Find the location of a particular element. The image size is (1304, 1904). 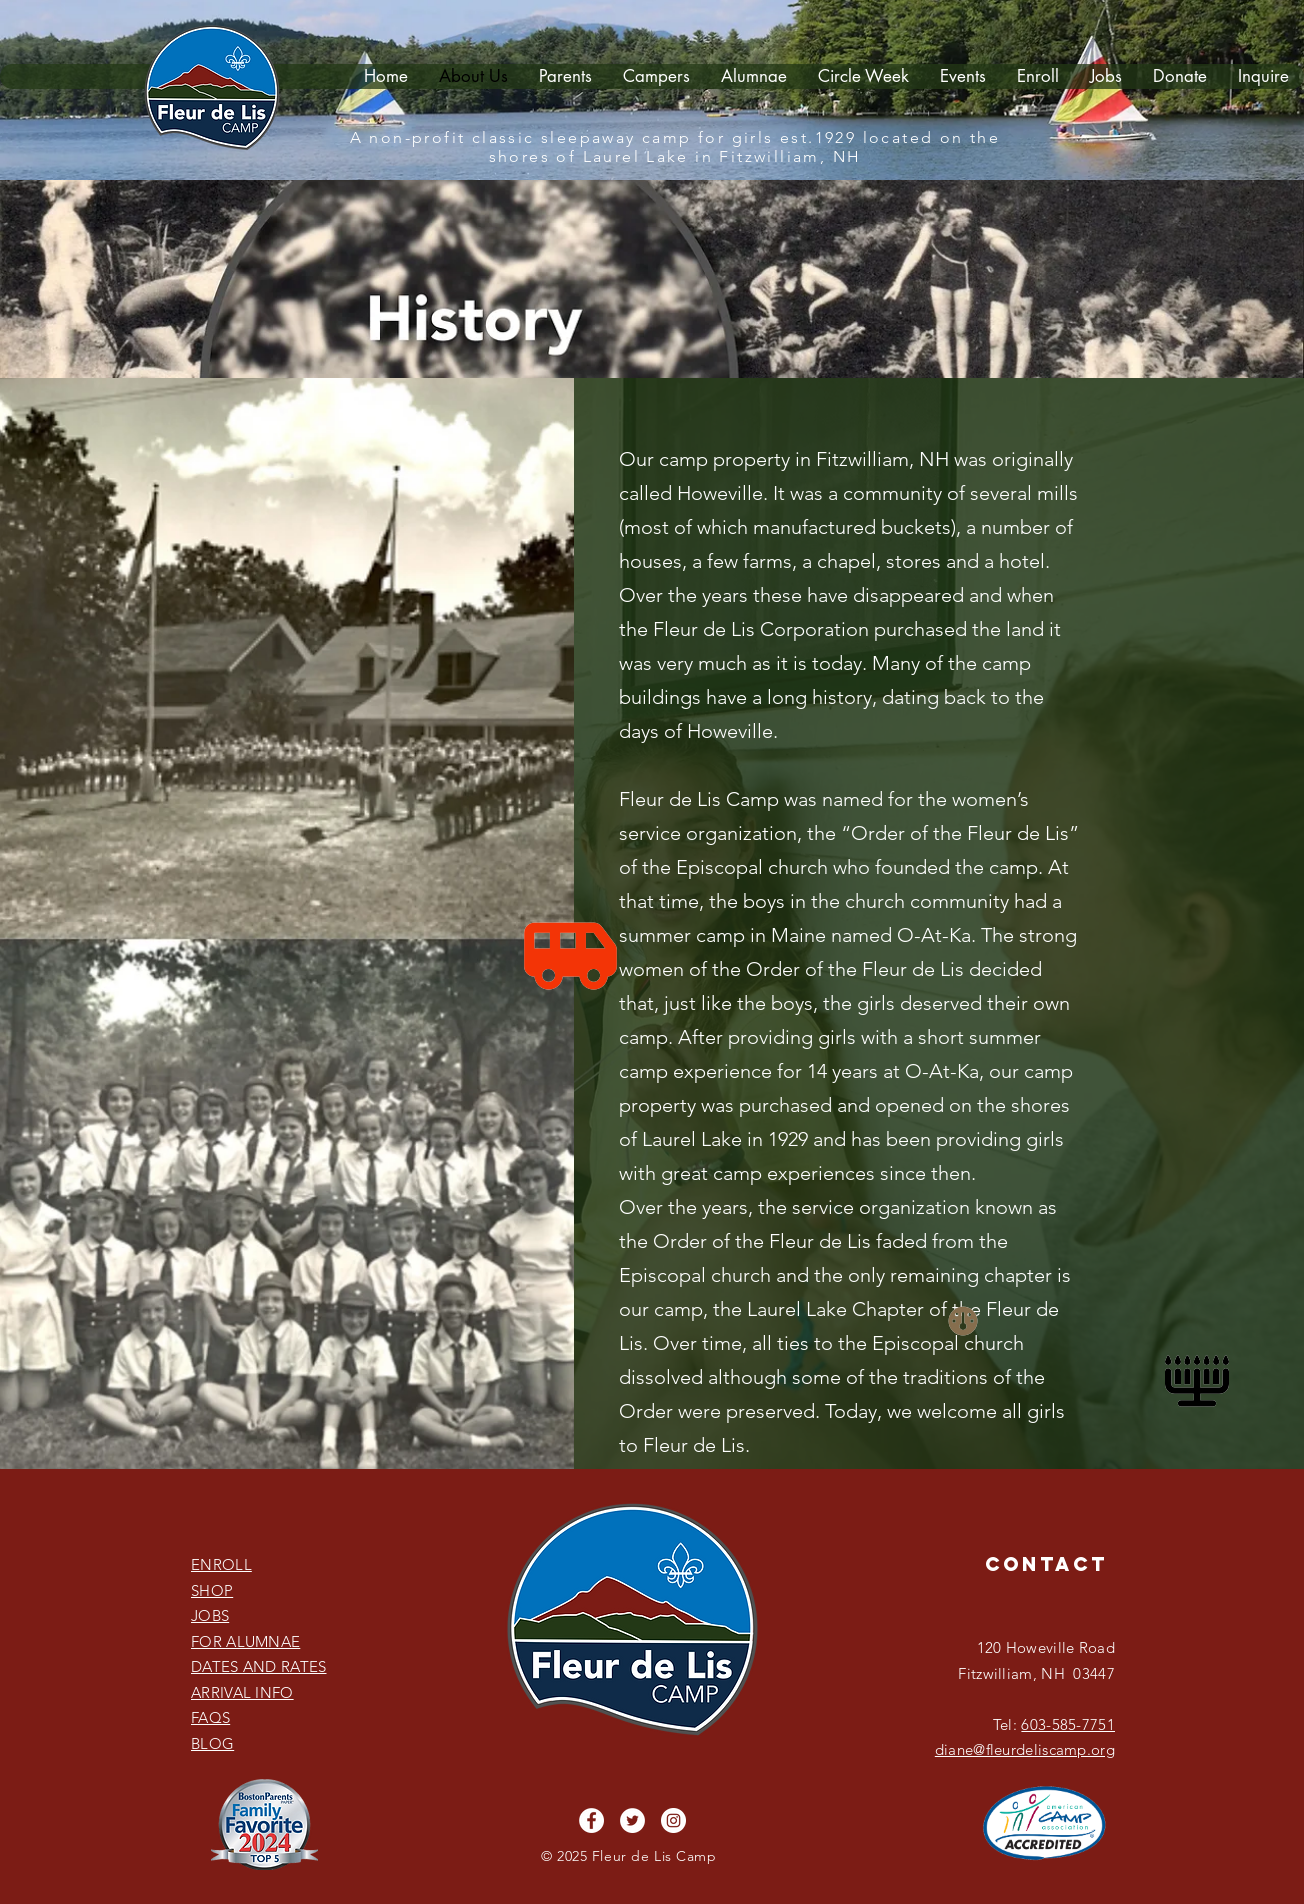

view dashboard or control panel is located at coordinates (963, 1321).